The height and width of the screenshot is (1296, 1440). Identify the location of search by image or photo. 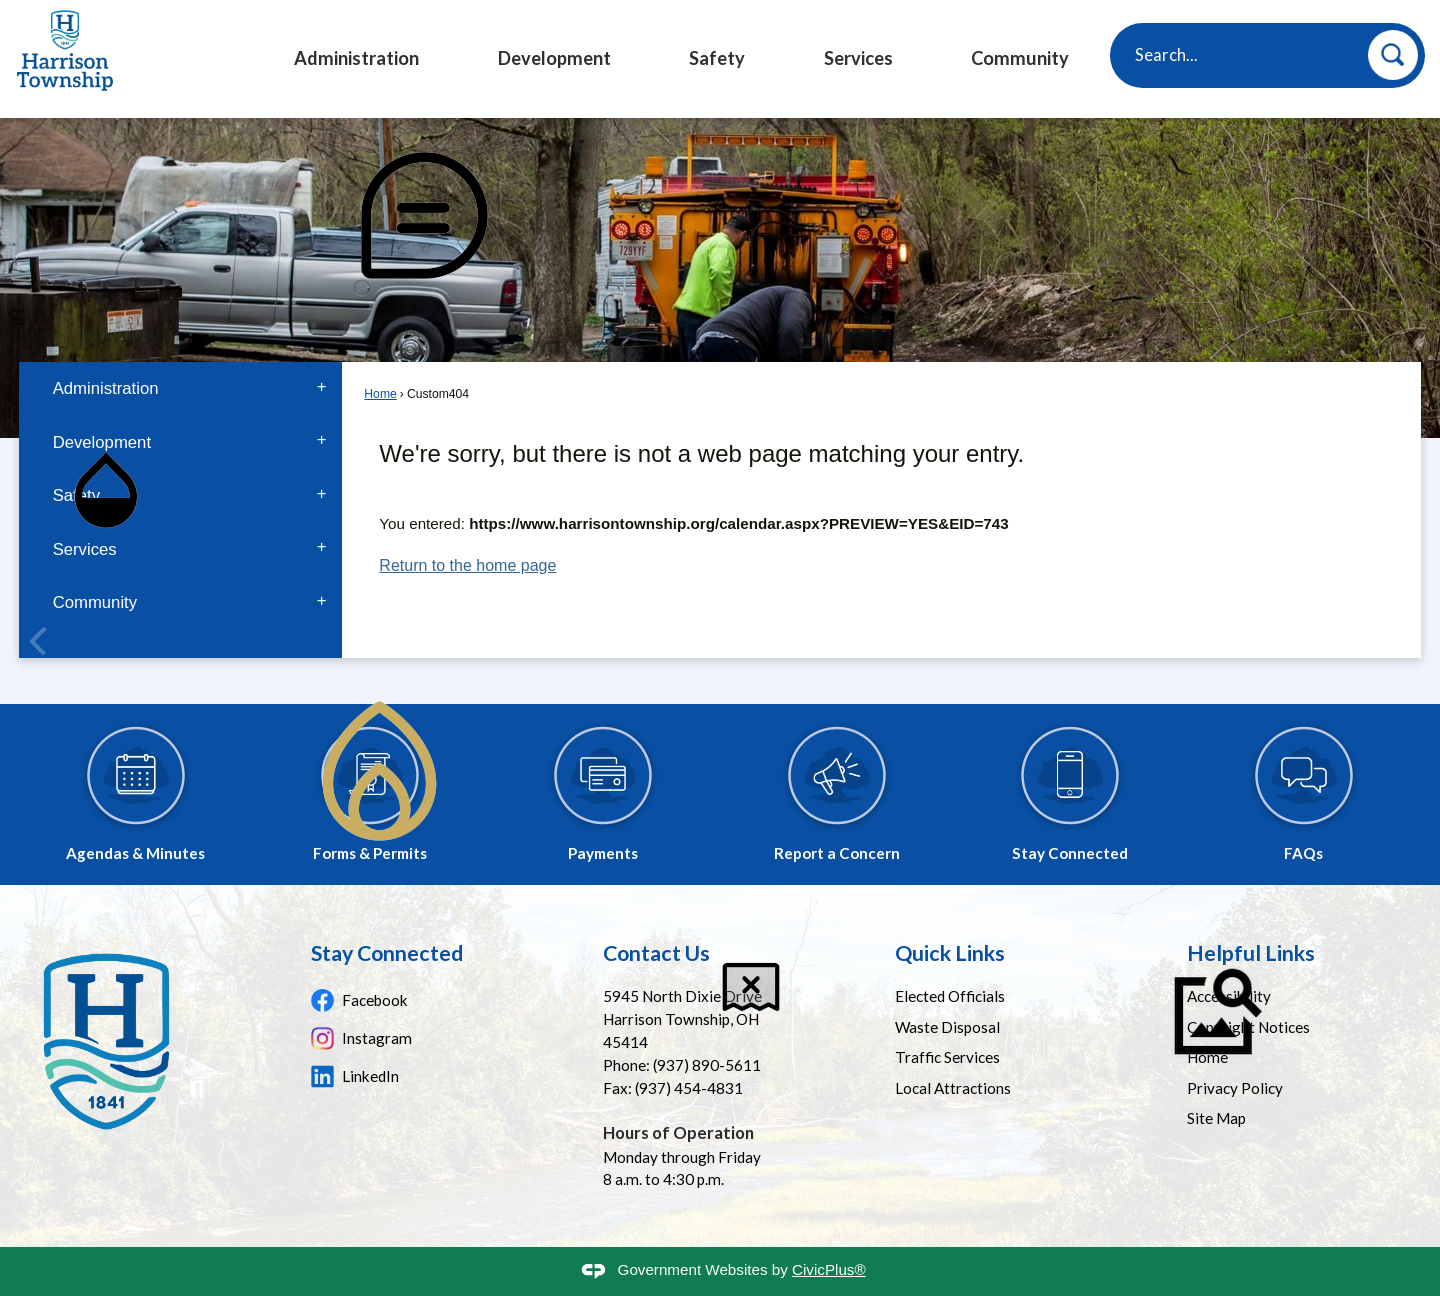
(1217, 1011).